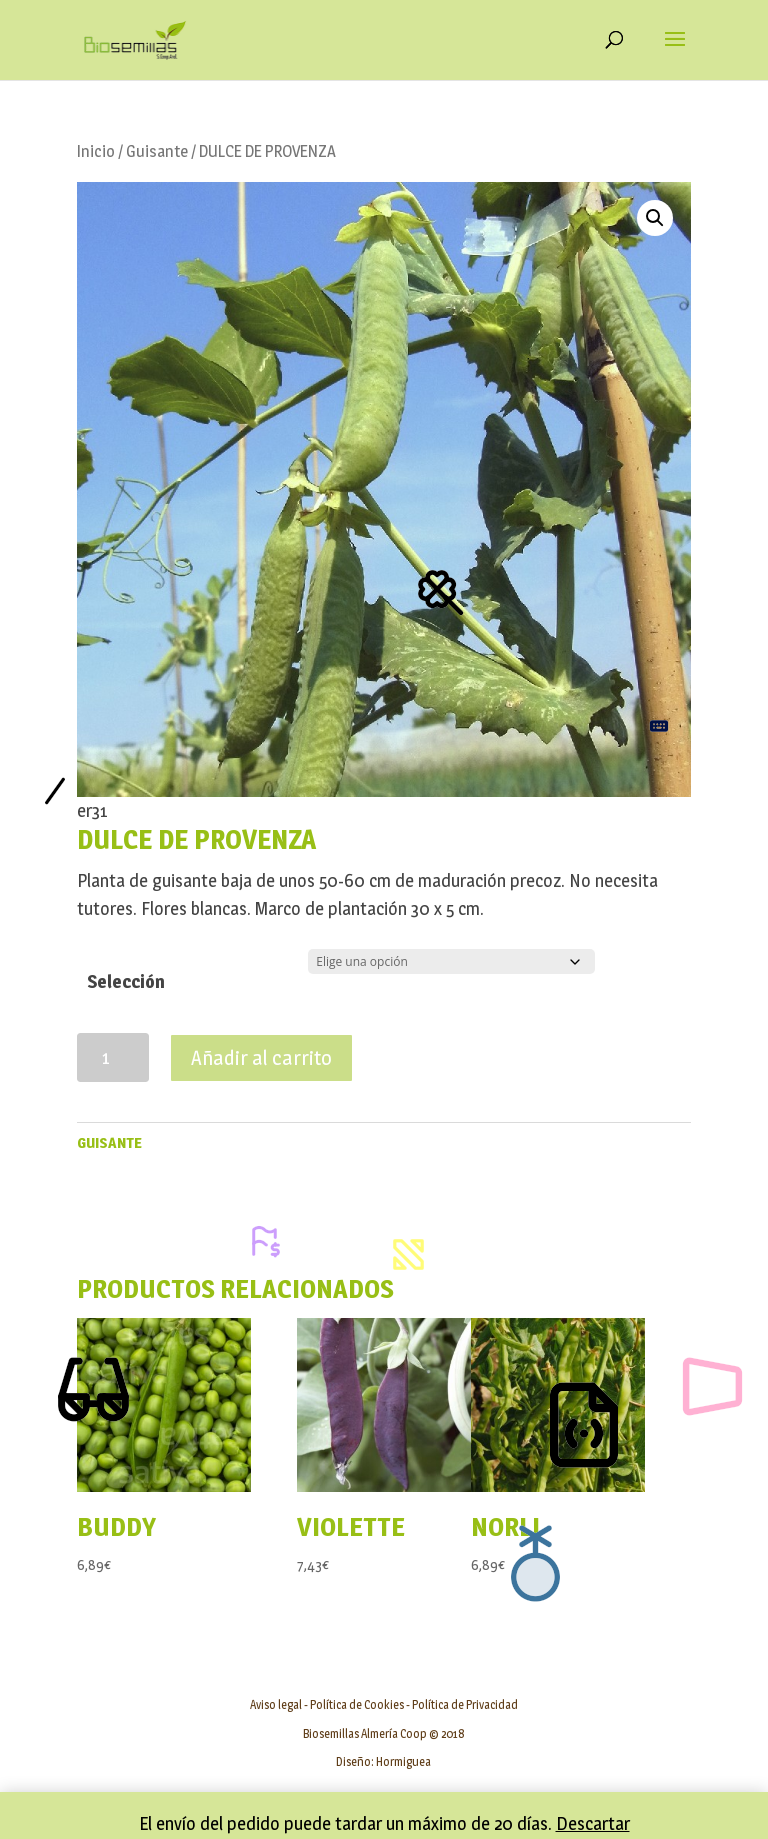  What do you see at coordinates (584, 1425) in the screenshot?
I see `access a file with wireless or signal data` at bounding box center [584, 1425].